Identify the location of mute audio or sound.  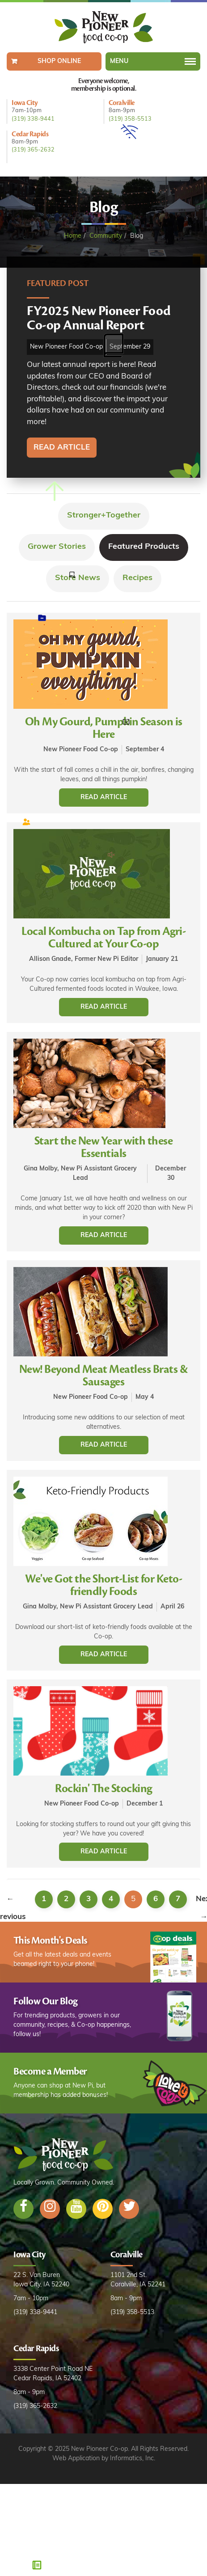
(111, 854).